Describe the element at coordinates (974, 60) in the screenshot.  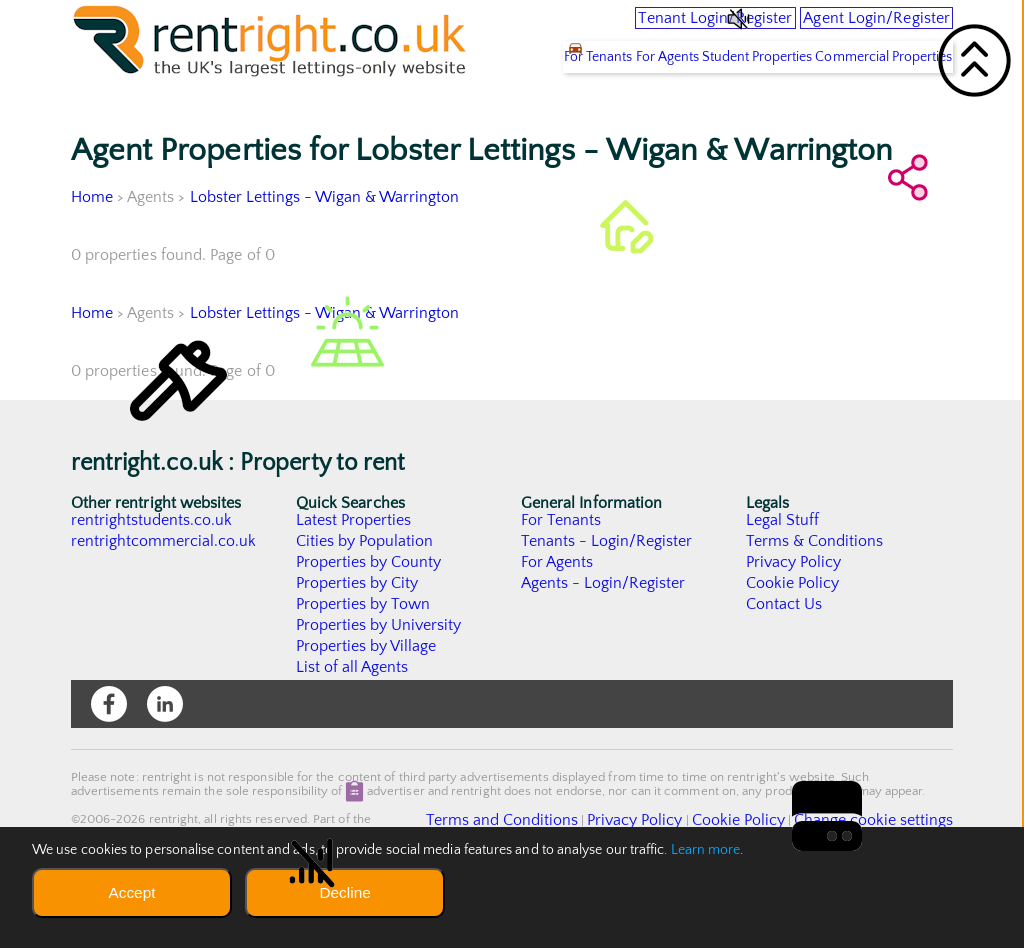
I see `scroll to top of page` at that location.